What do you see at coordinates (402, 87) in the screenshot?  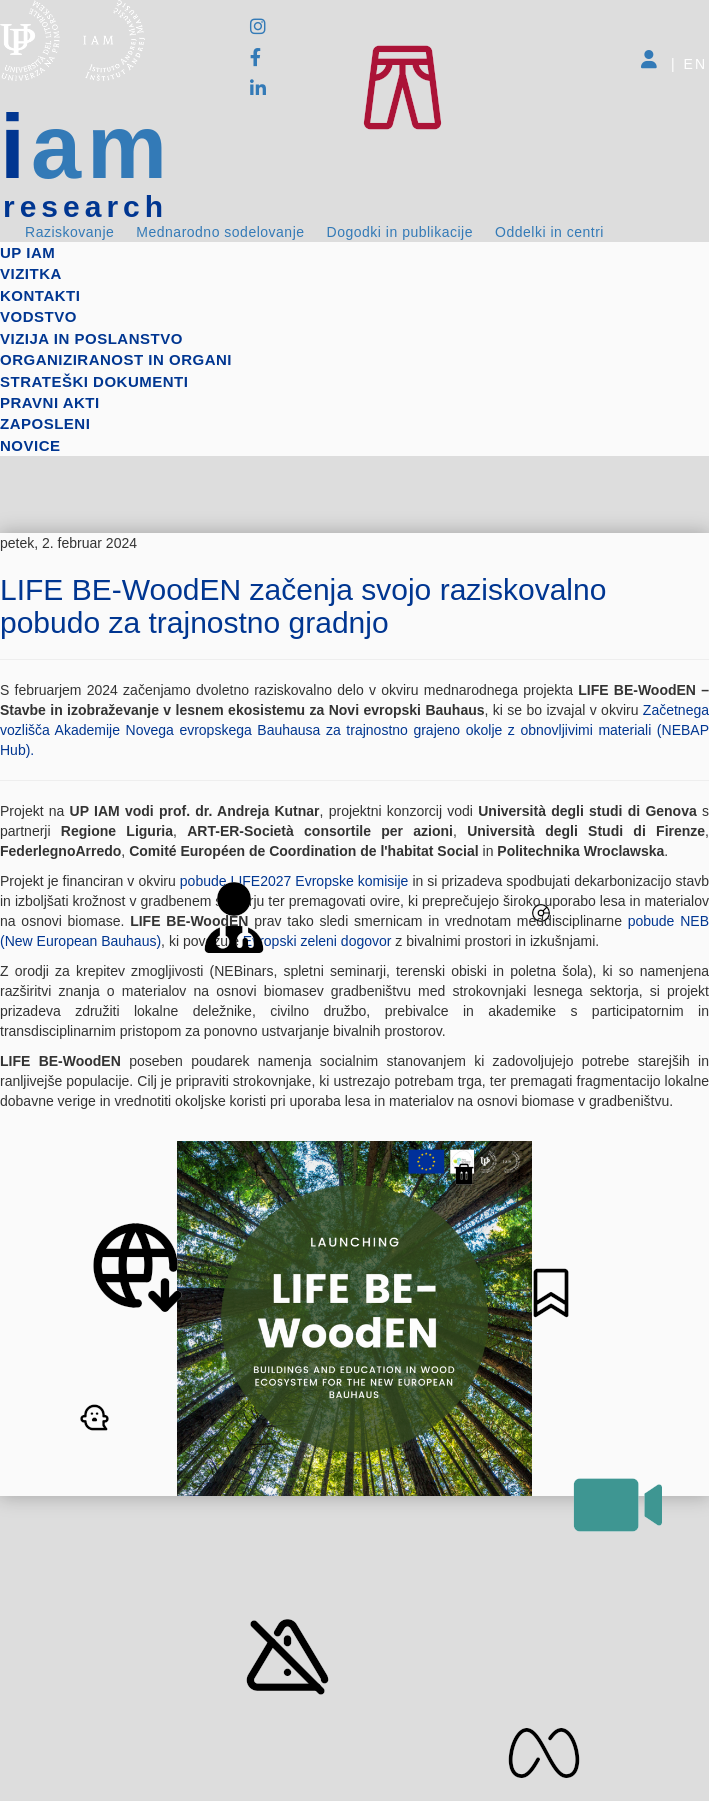 I see `browse pants or bottoms in a clothing app` at bounding box center [402, 87].